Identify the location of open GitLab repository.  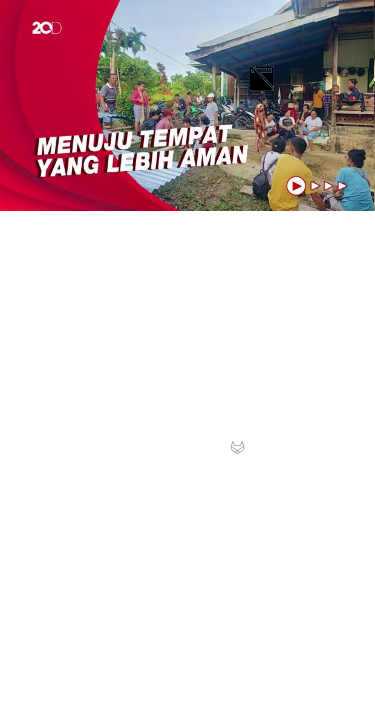
(237, 447).